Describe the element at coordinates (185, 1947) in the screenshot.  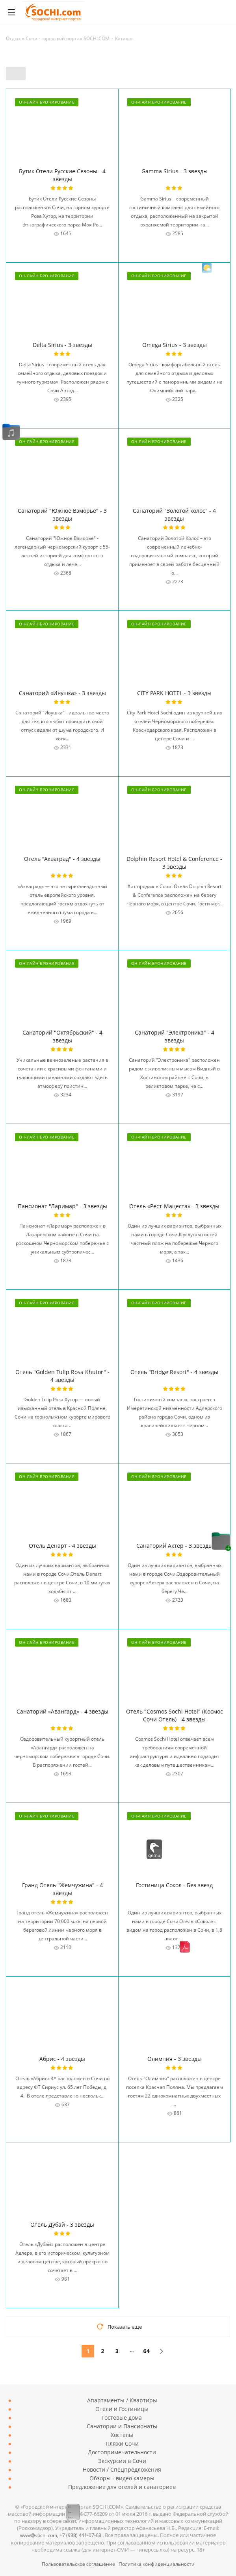
I see `open a PDF document` at that location.